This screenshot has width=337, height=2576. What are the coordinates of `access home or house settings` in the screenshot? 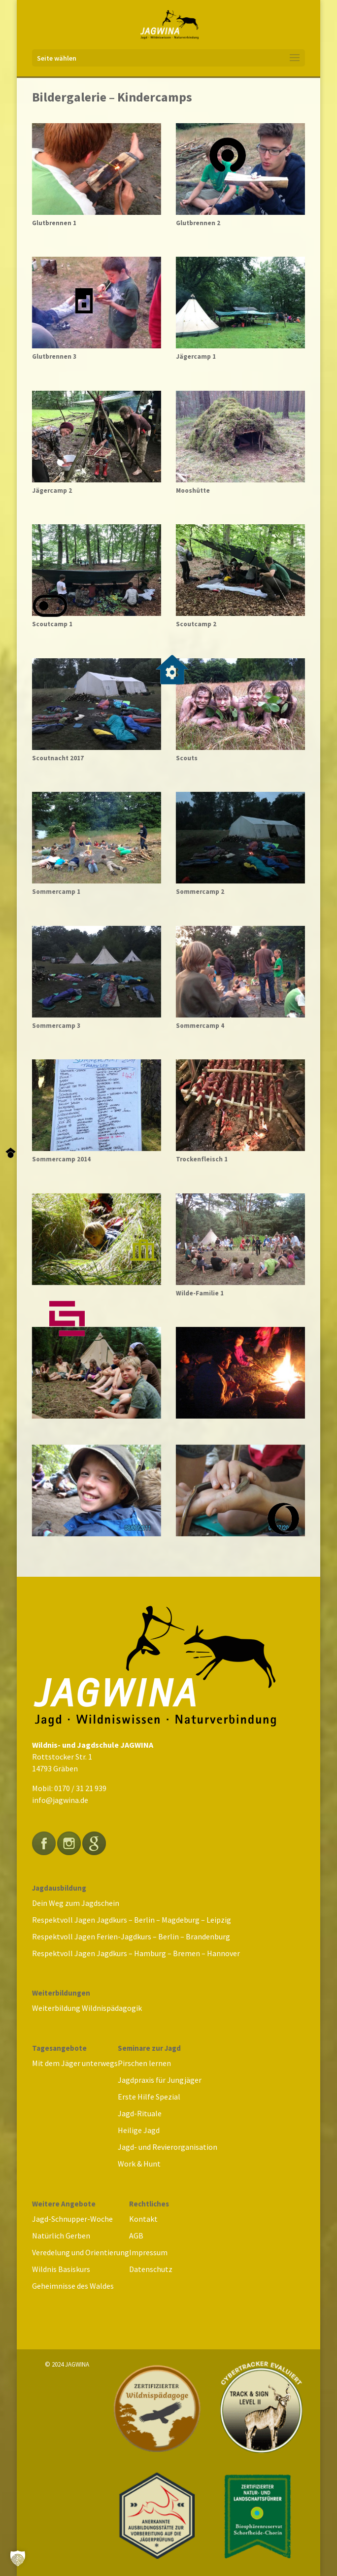 It's located at (172, 671).